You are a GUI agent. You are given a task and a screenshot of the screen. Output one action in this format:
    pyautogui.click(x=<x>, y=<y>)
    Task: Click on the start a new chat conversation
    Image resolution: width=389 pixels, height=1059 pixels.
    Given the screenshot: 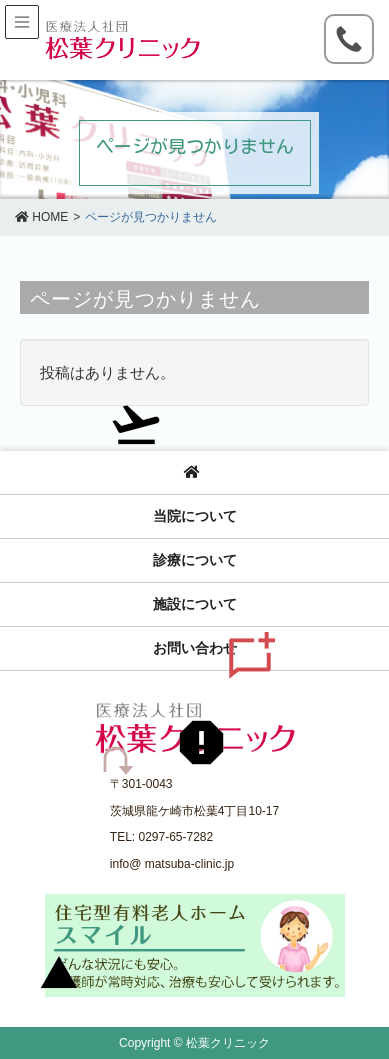 What is the action you would take?
    pyautogui.click(x=250, y=657)
    